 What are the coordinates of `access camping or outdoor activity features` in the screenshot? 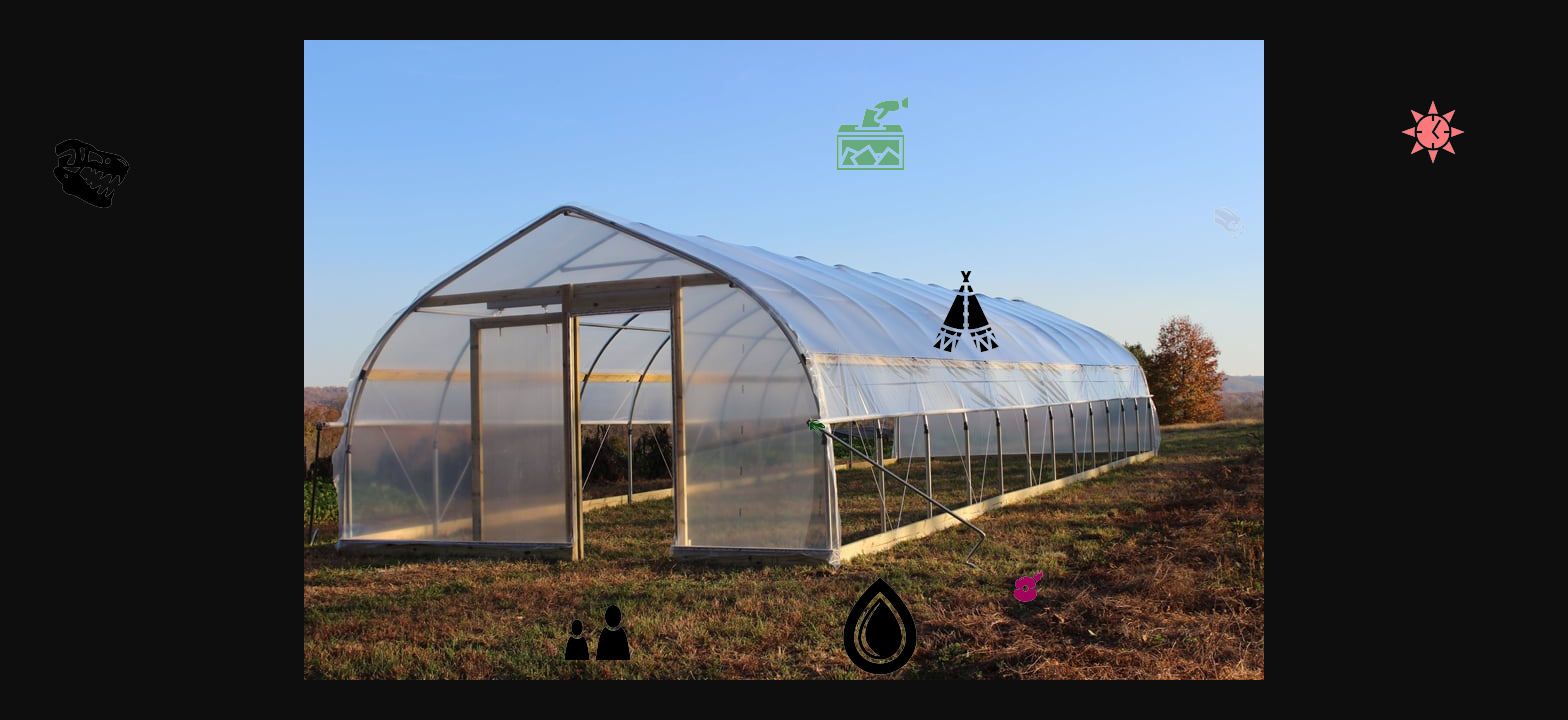 It's located at (966, 312).